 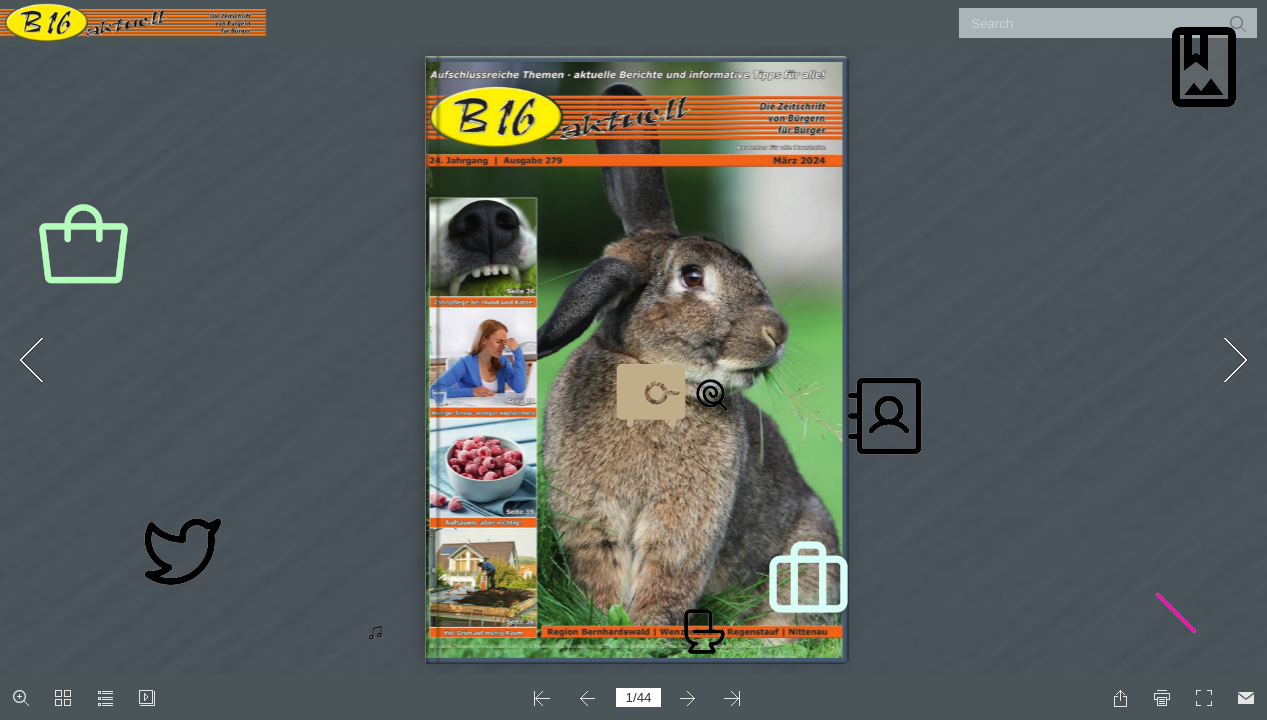 What do you see at coordinates (83, 248) in the screenshot?
I see `view your shopping bag` at bounding box center [83, 248].